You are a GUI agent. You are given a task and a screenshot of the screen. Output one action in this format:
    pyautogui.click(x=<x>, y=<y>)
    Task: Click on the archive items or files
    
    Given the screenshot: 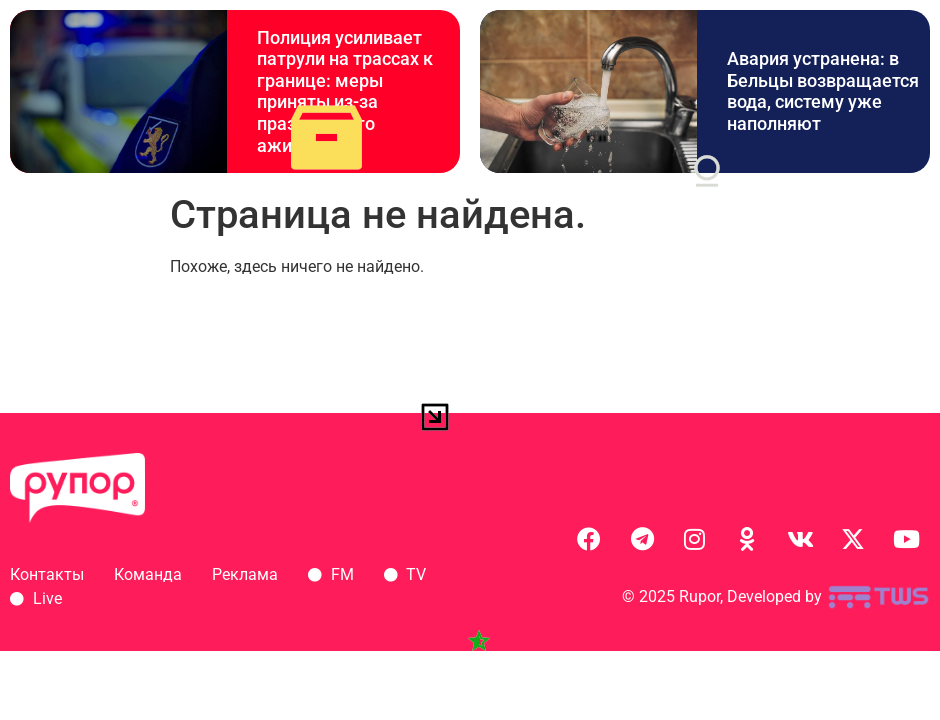 What is the action you would take?
    pyautogui.click(x=326, y=137)
    